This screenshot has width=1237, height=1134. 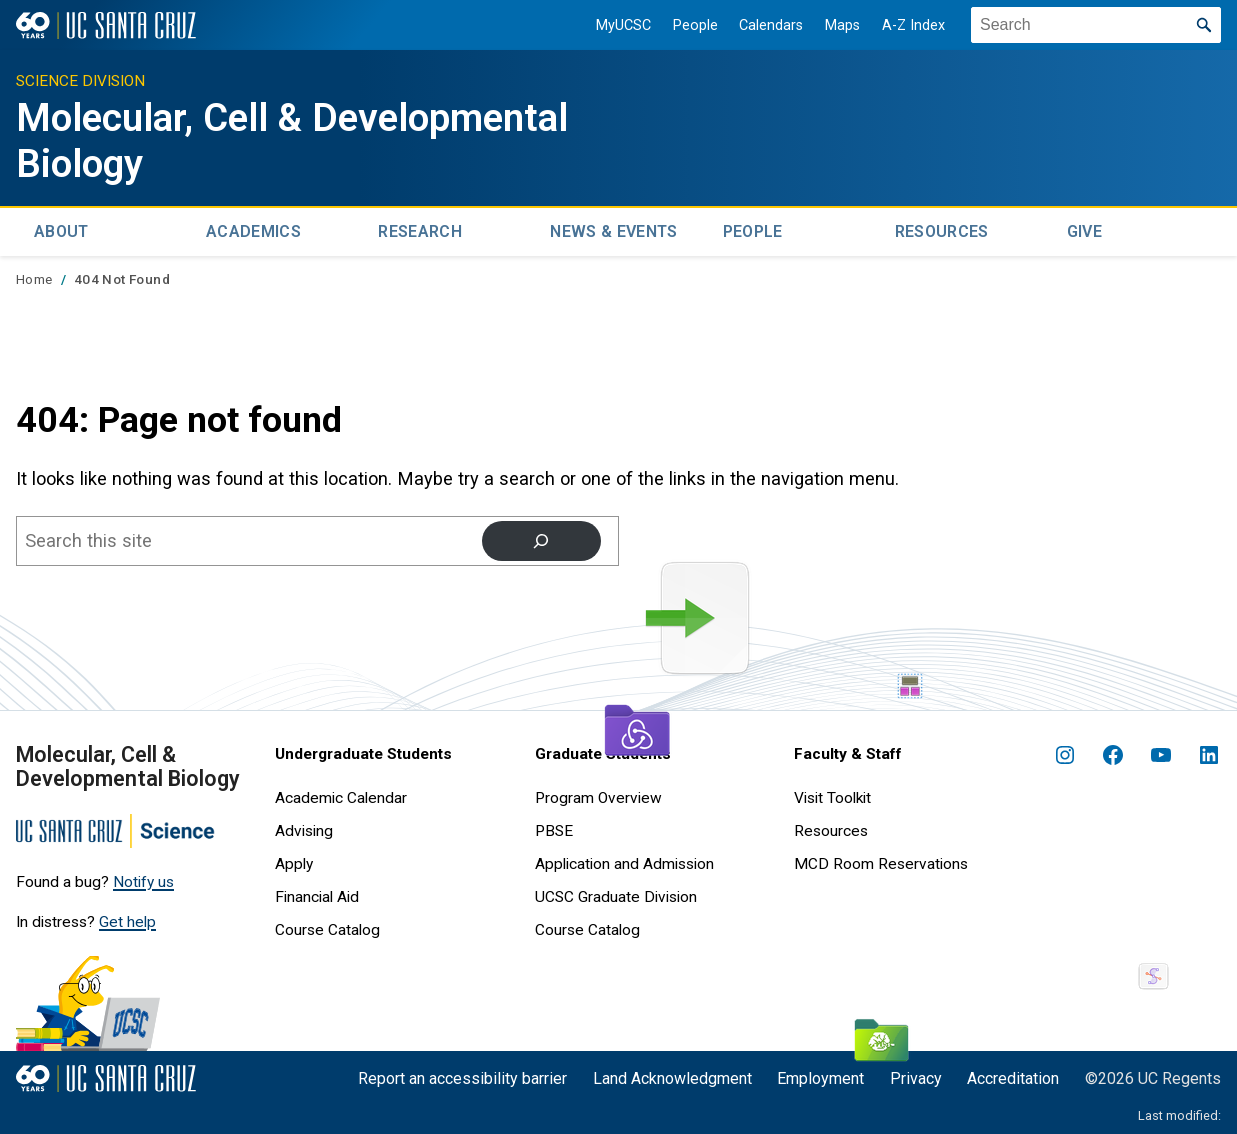 What do you see at coordinates (637, 732) in the screenshot?
I see `folder containing redux state management files` at bounding box center [637, 732].